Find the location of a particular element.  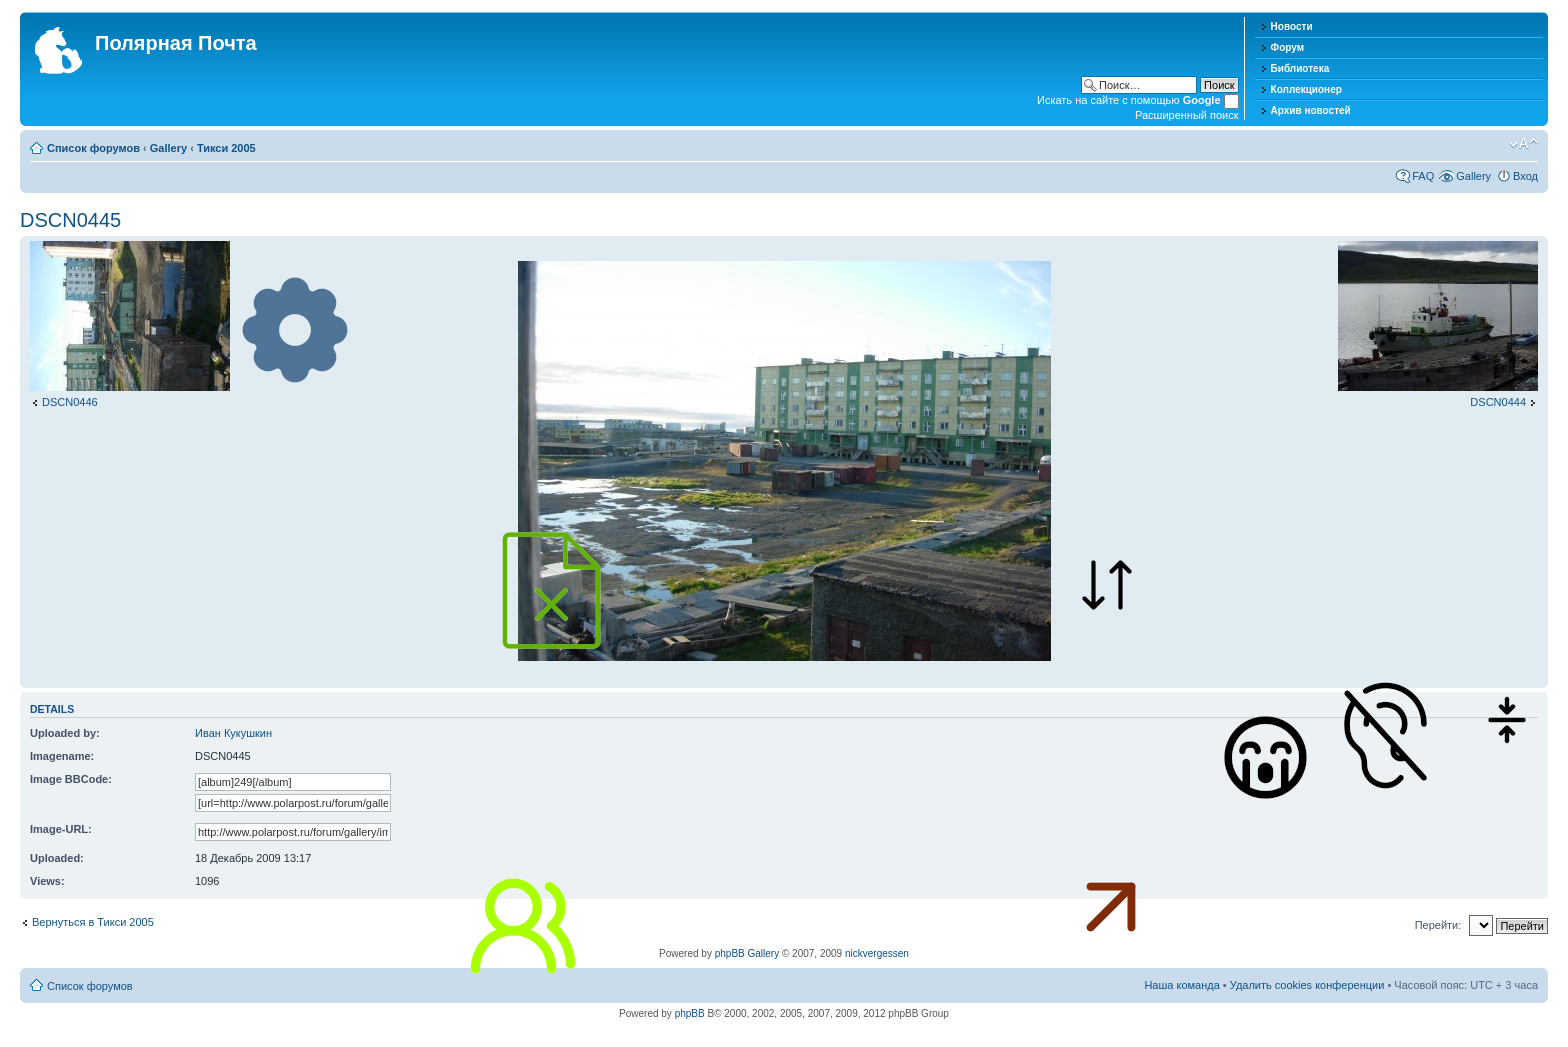

collapse content vertically is located at coordinates (1507, 720).